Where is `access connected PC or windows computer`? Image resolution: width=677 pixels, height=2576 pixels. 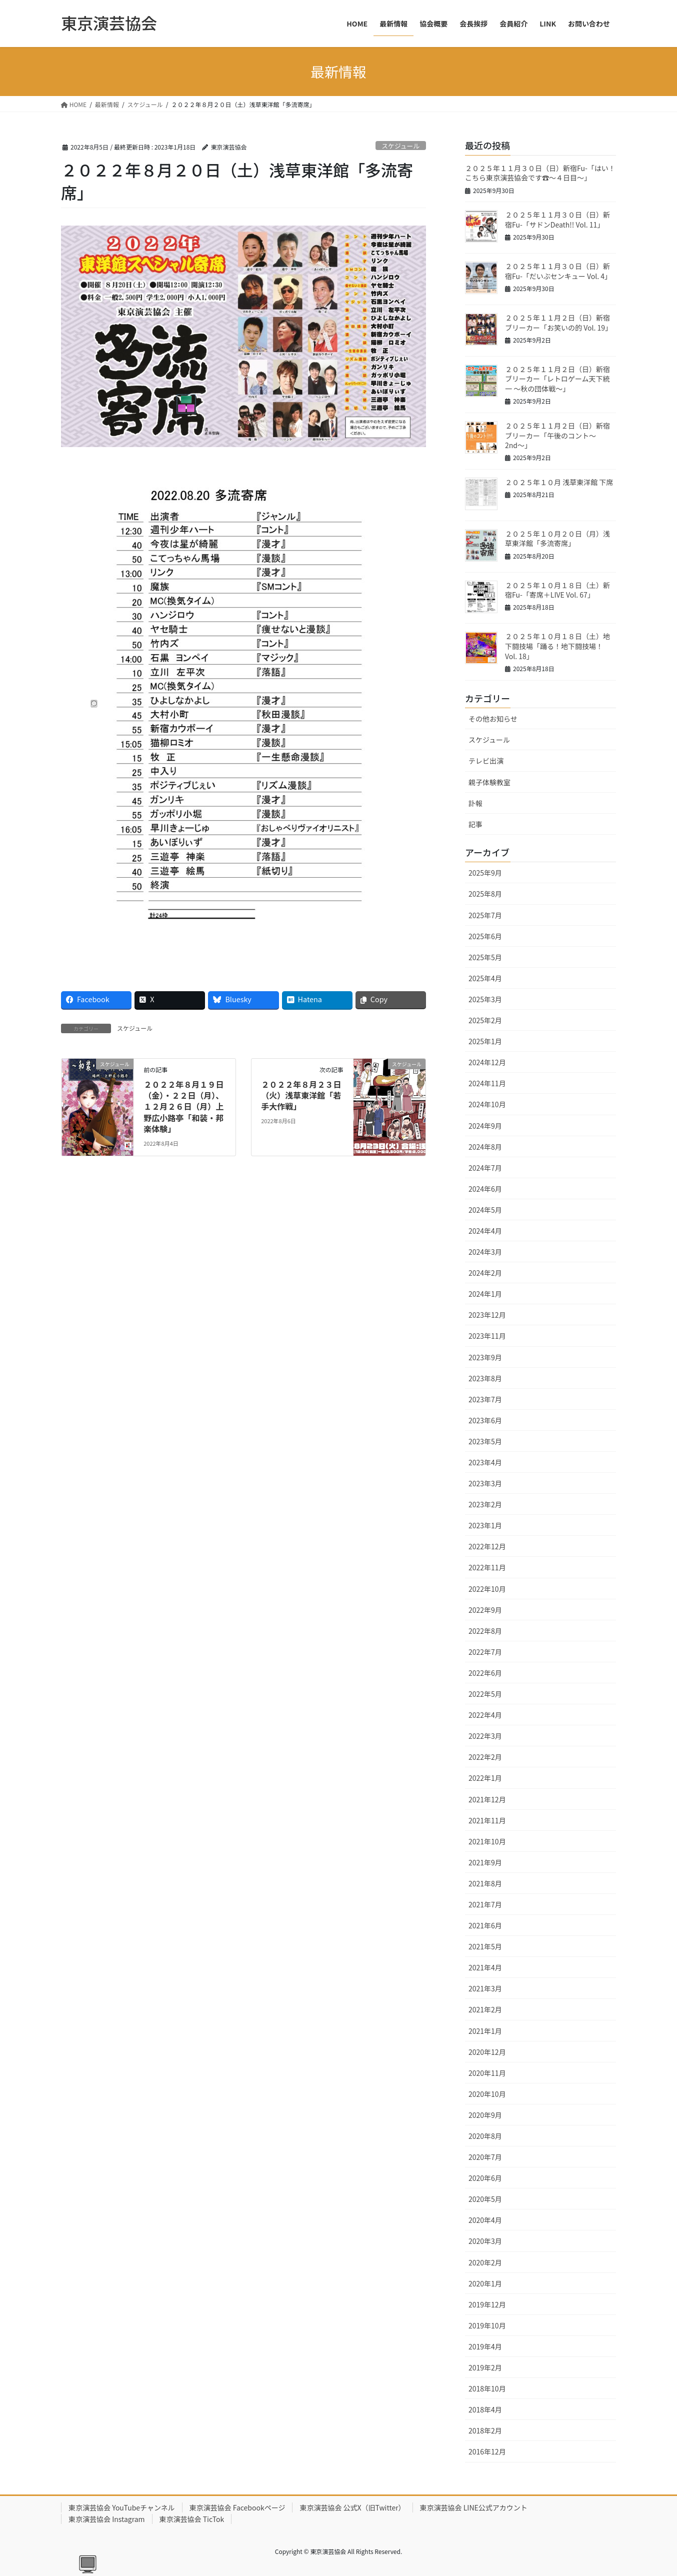 access connected PC or windows computer is located at coordinates (88, 2564).